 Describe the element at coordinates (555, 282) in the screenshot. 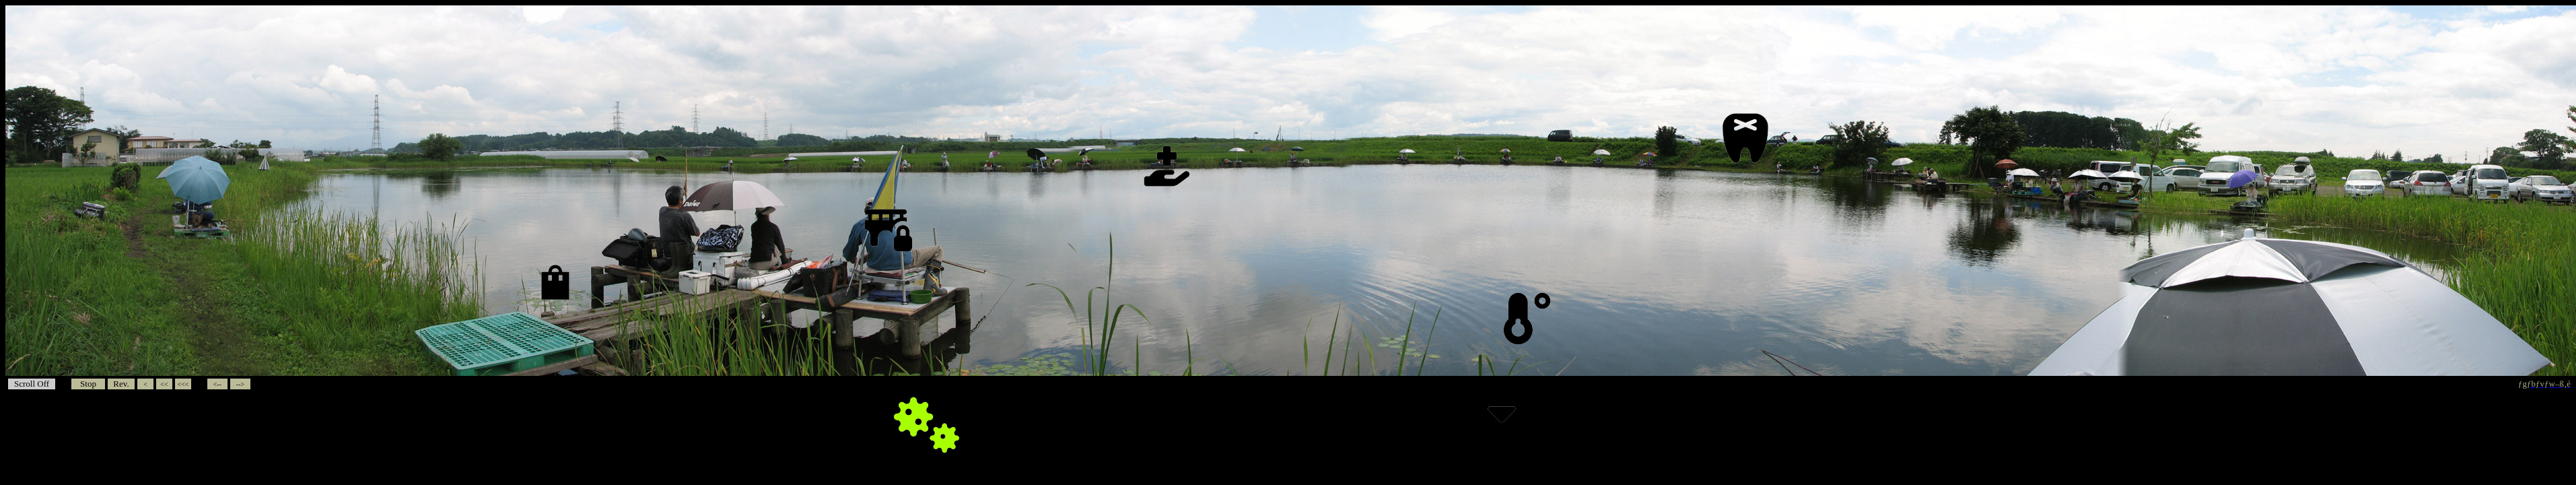

I see `view your shopping cart` at that location.